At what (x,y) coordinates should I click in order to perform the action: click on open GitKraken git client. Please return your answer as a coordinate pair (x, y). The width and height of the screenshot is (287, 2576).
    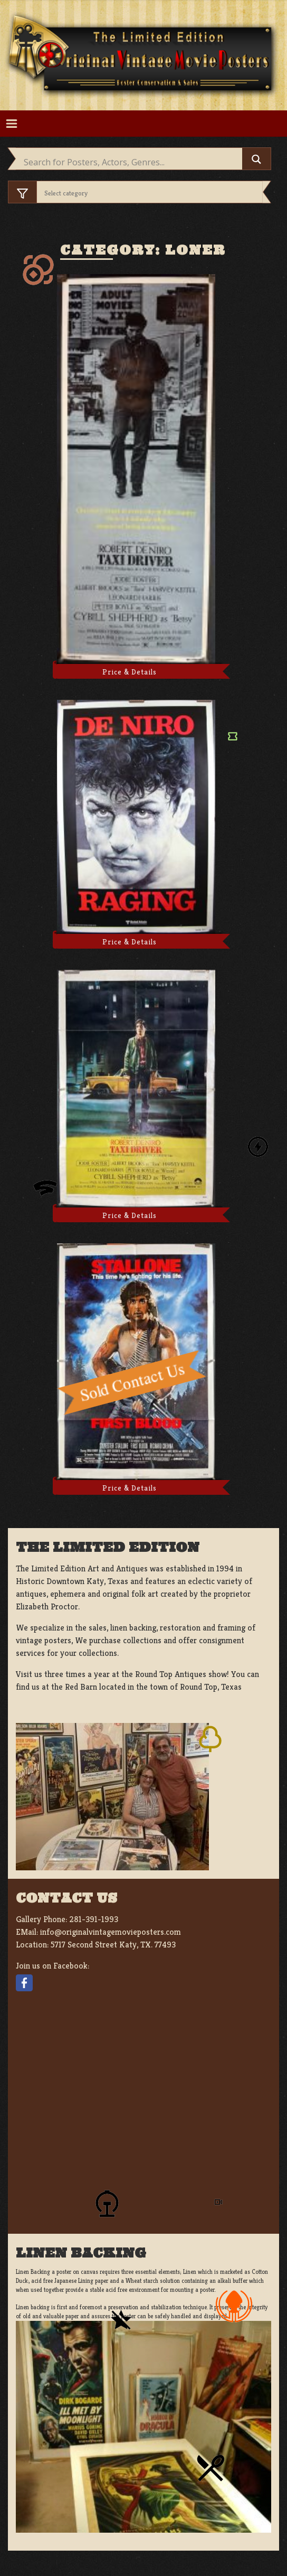
    Looking at the image, I should click on (234, 2306).